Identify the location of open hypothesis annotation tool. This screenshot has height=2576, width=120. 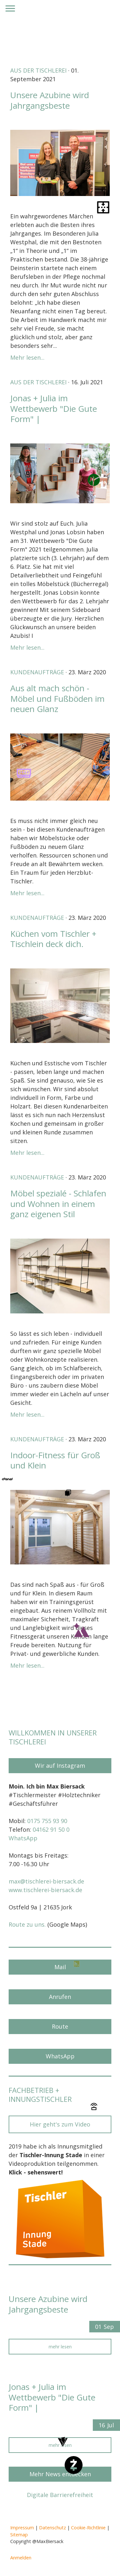
(76, 1964).